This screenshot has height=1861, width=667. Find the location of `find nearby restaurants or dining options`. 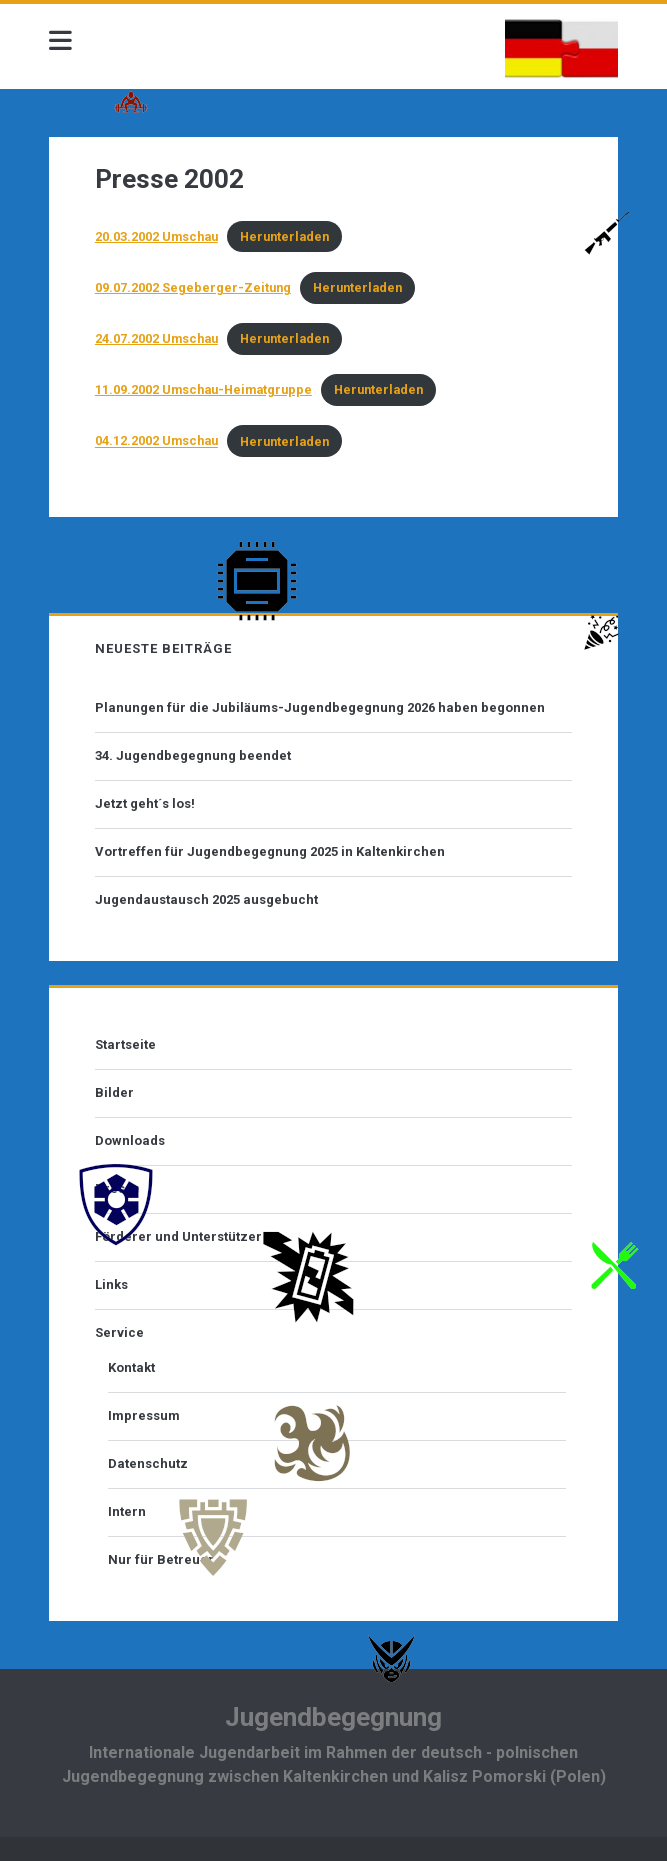

find nearby restaurants or dining options is located at coordinates (615, 1265).